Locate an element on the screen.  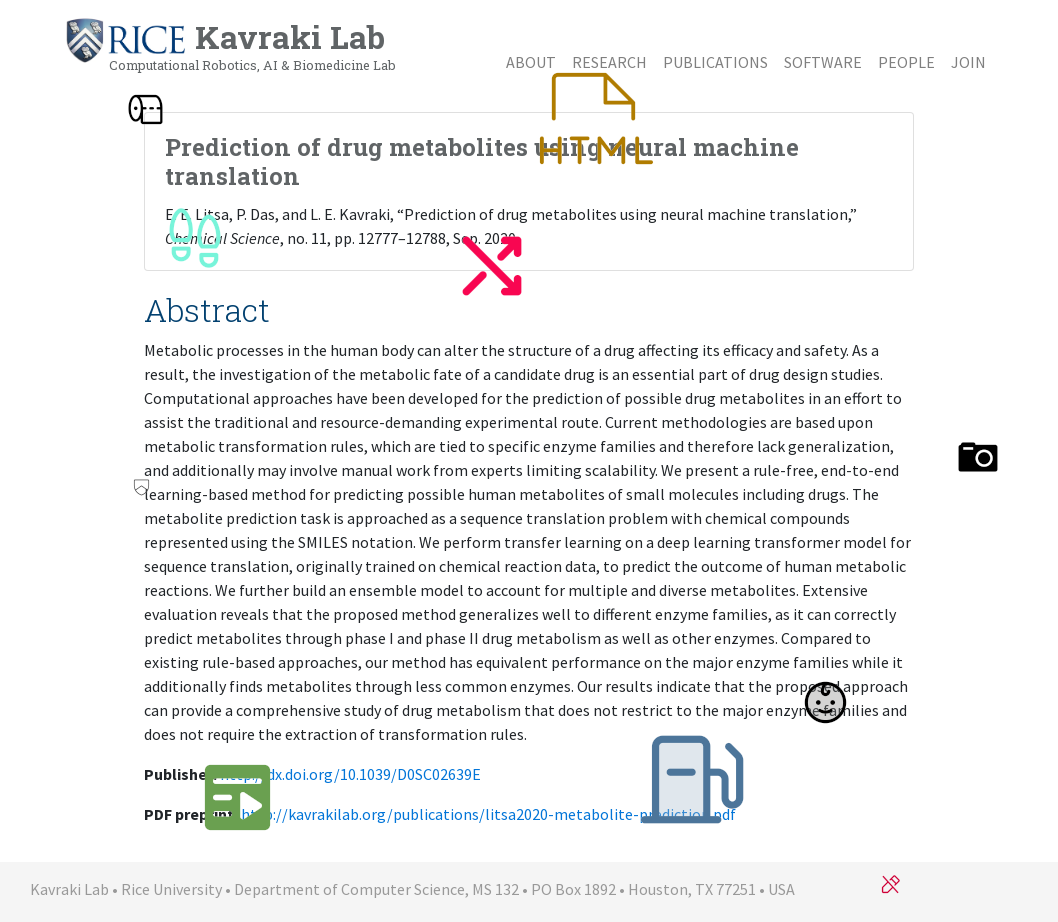
take a photo or access camera is located at coordinates (978, 457).